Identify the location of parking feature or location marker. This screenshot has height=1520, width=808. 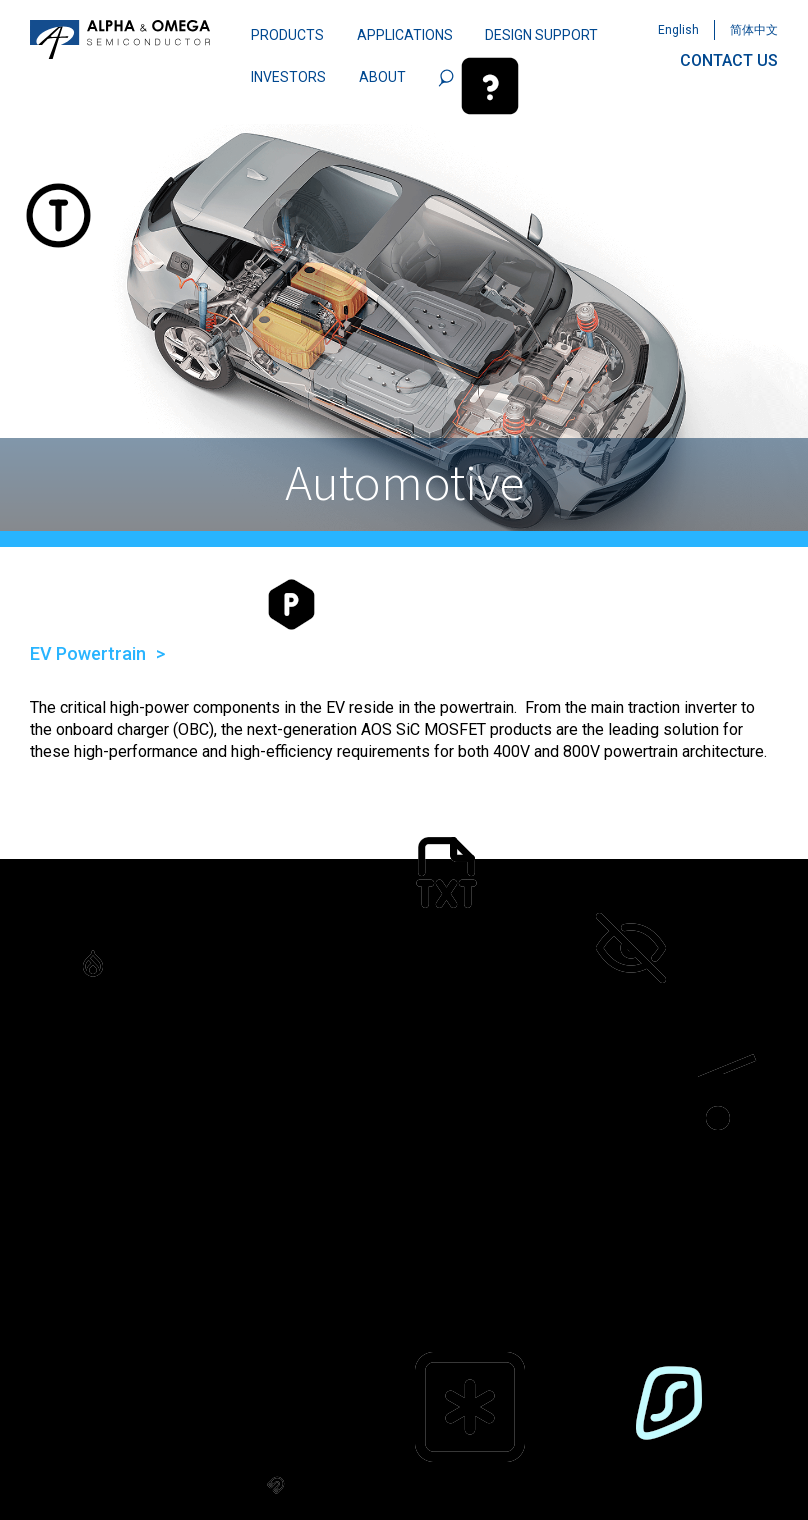
(291, 604).